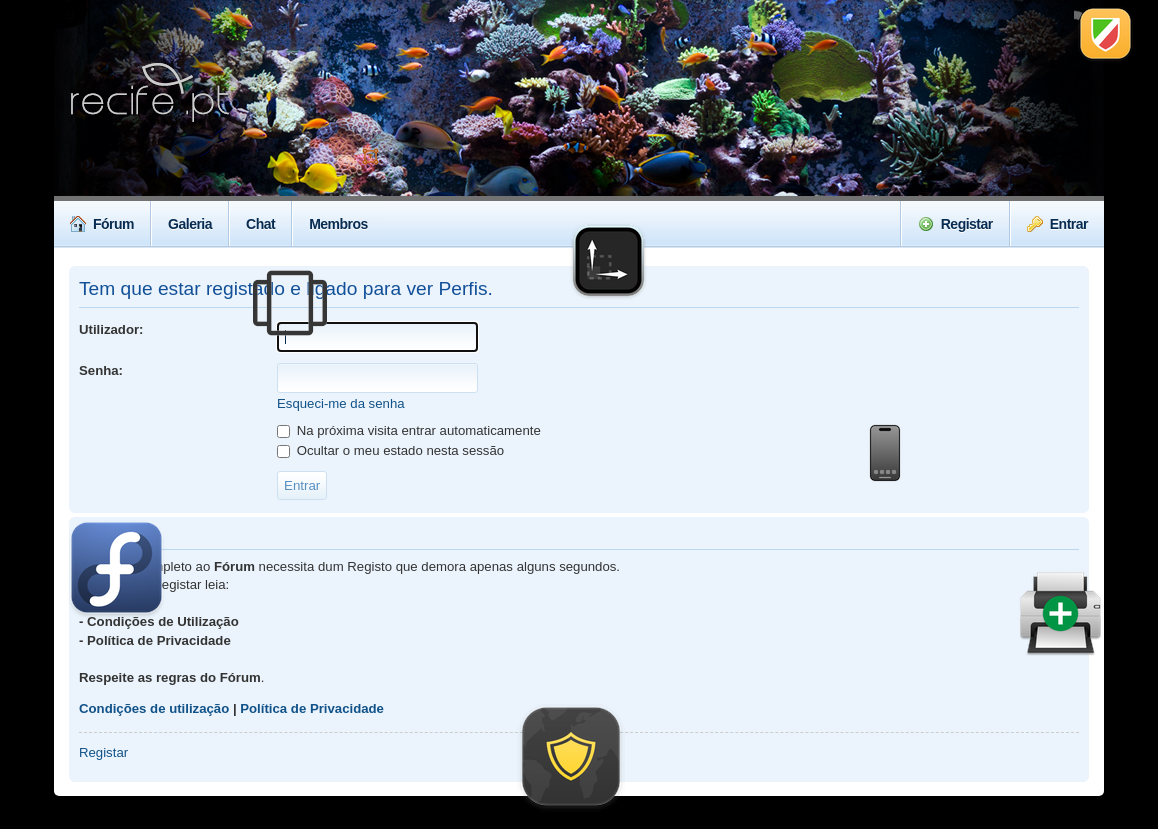 The height and width of the screenshot is (829, 1158). Describe the element at coordinates (1060, 613) in the screenshot. I see `add a new printer to your system` at that location.